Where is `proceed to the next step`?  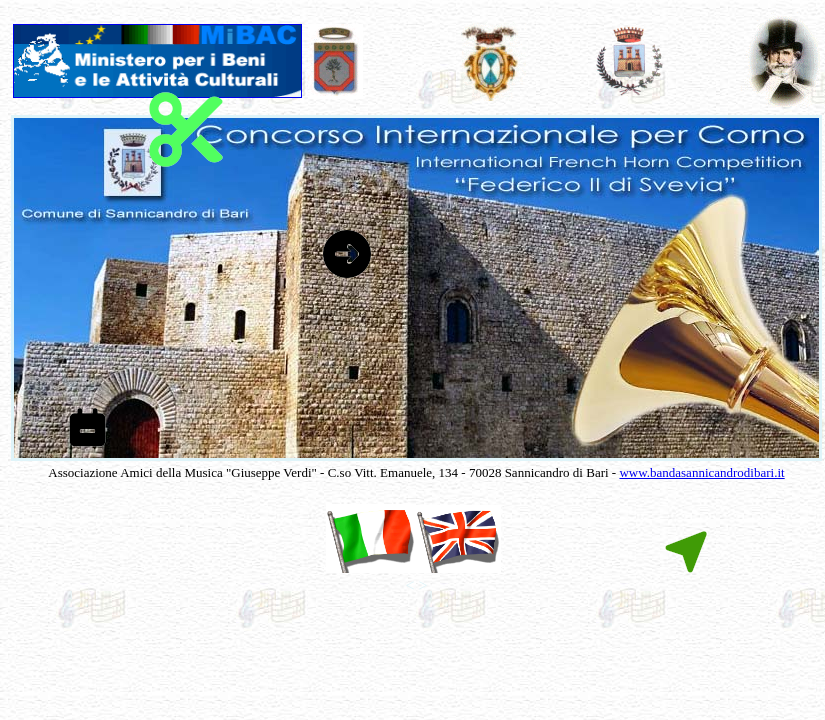 proceed to the next step is located at coordinates (347, 254).